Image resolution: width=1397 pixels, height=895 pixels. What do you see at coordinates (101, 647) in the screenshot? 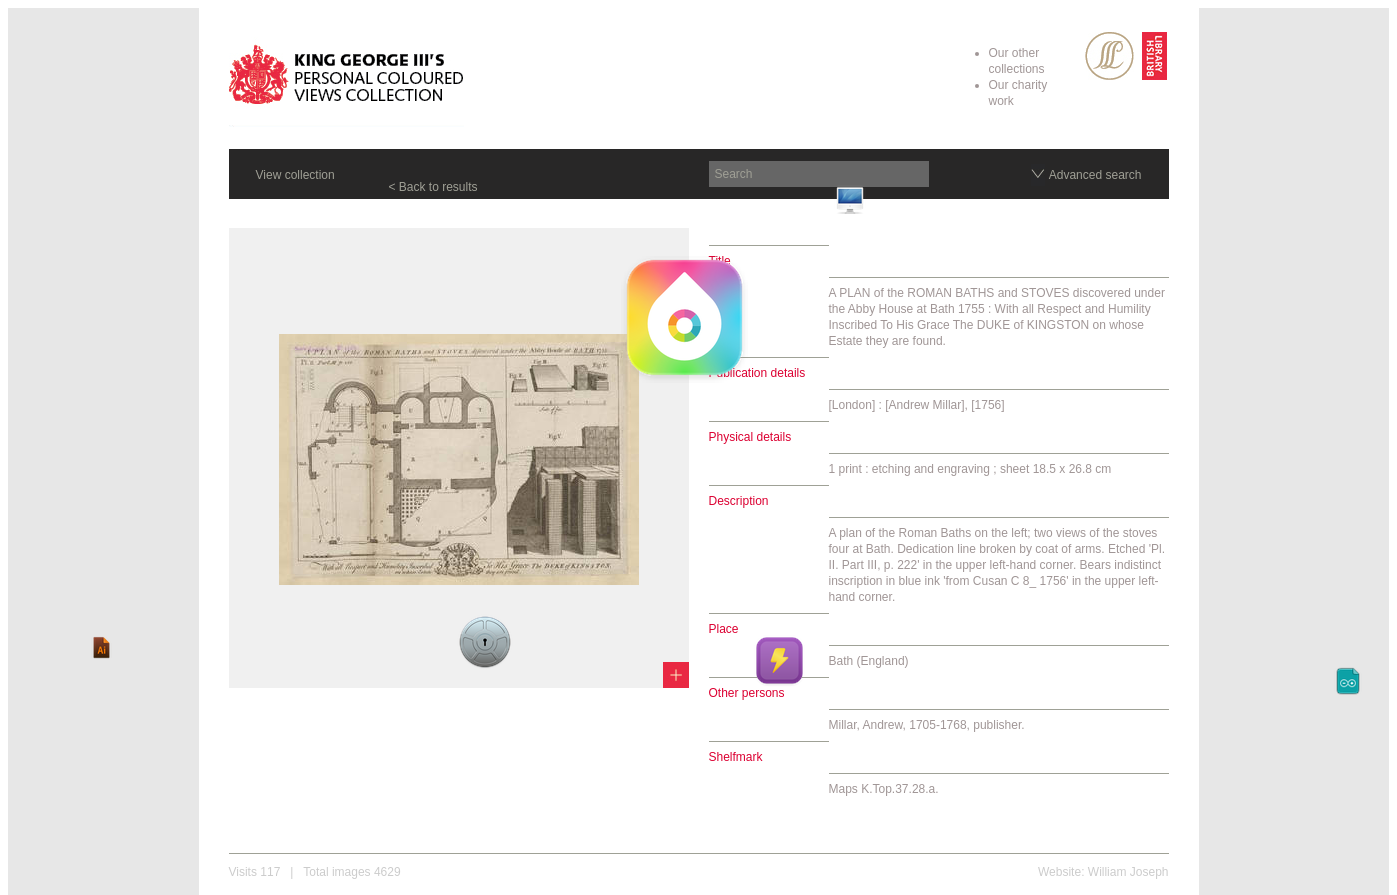
I see `open an Adobe Illustrator file` at bounding box center [101, 647].